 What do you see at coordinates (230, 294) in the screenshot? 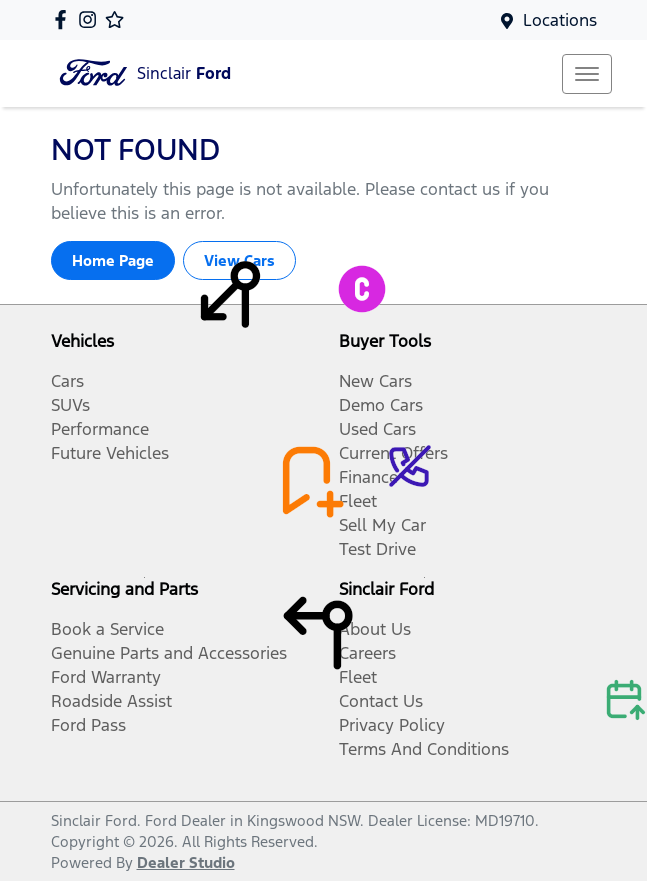
I see `take the first left exit at the roundabout` at bounding box center [230, 294].